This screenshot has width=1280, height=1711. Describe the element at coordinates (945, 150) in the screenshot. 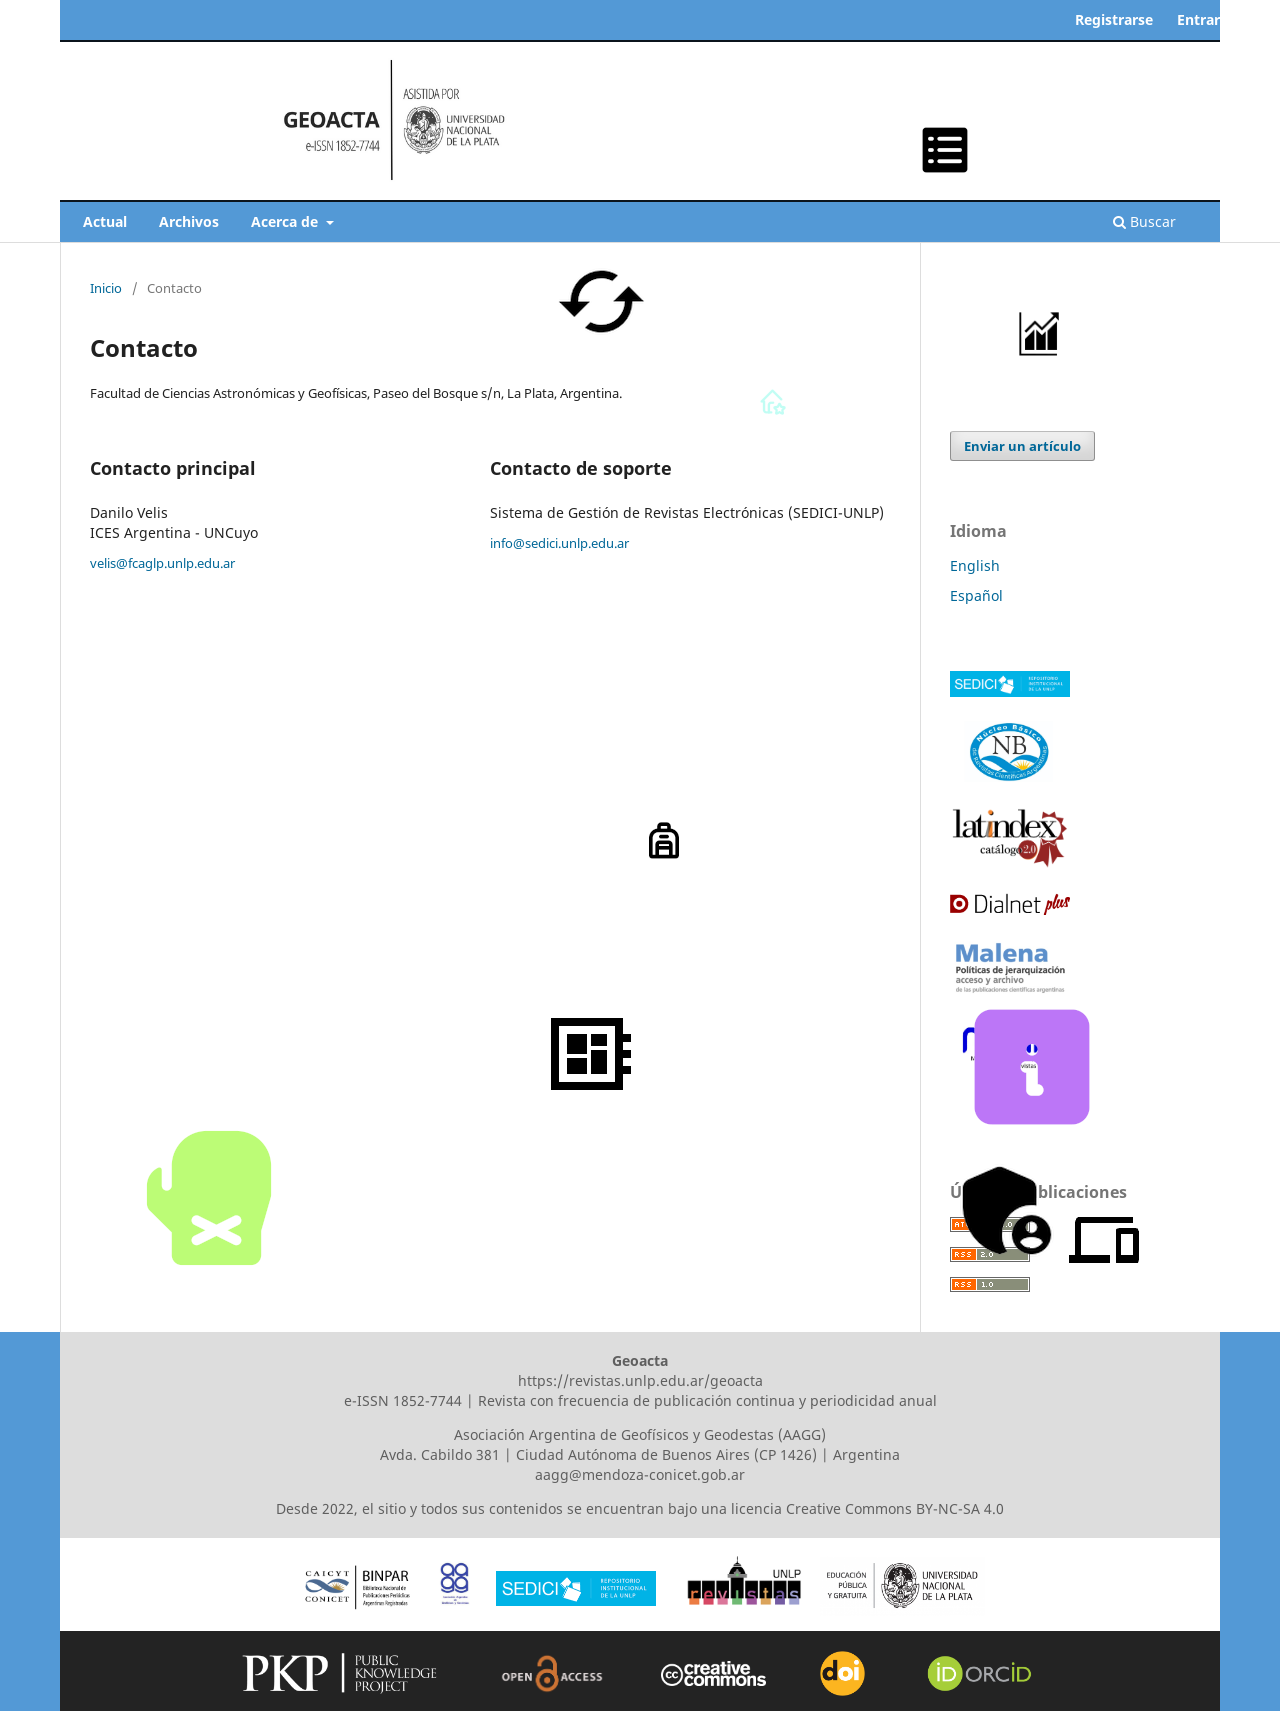

I see `view list of items` at that location.